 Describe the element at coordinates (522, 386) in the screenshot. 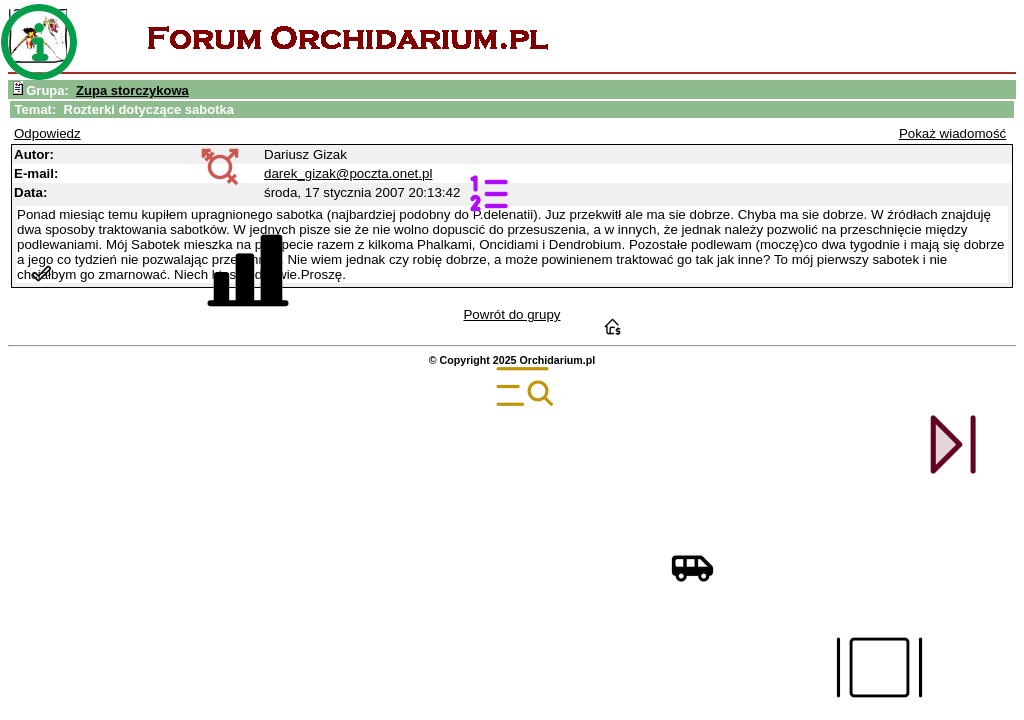

I see `search within a list or document` at that location.